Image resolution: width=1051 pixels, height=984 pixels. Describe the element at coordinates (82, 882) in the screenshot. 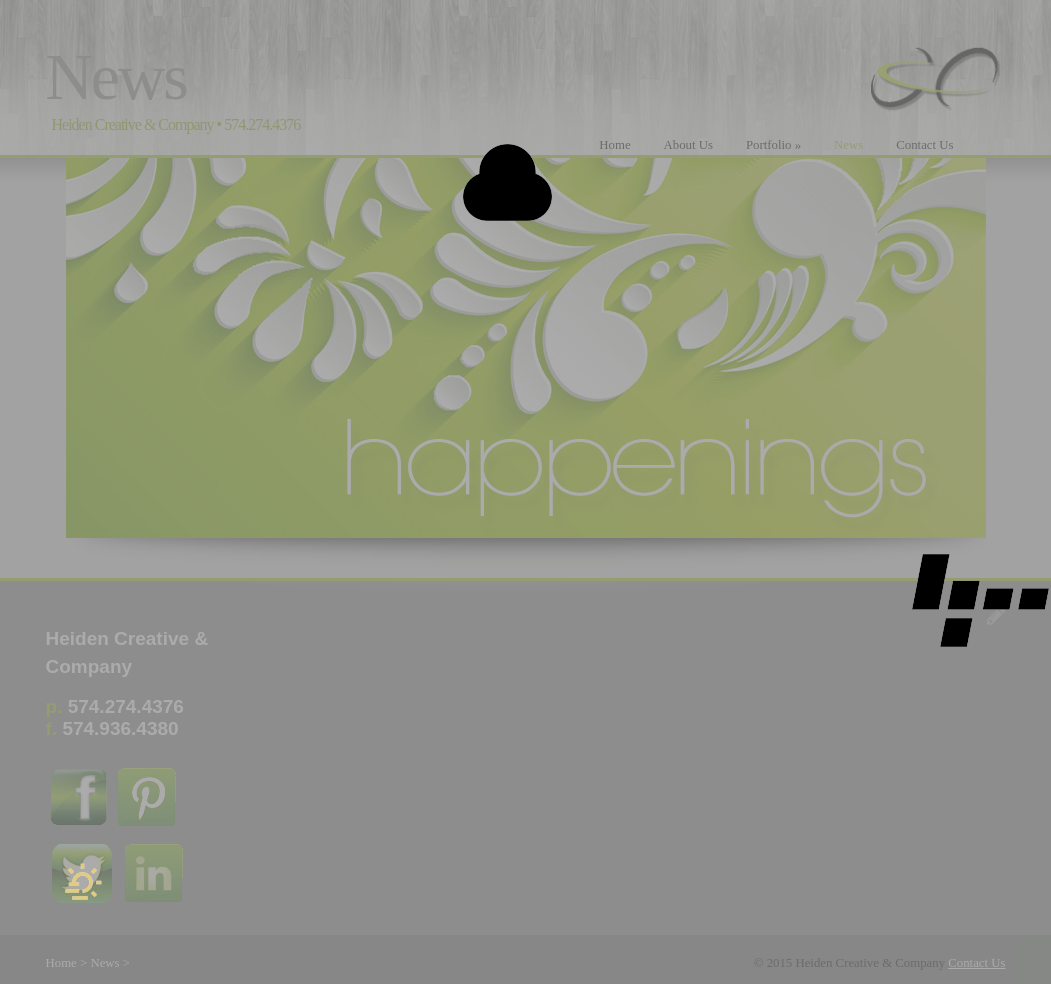

I see `indicates foggy or hazy weather conditions` at that location.